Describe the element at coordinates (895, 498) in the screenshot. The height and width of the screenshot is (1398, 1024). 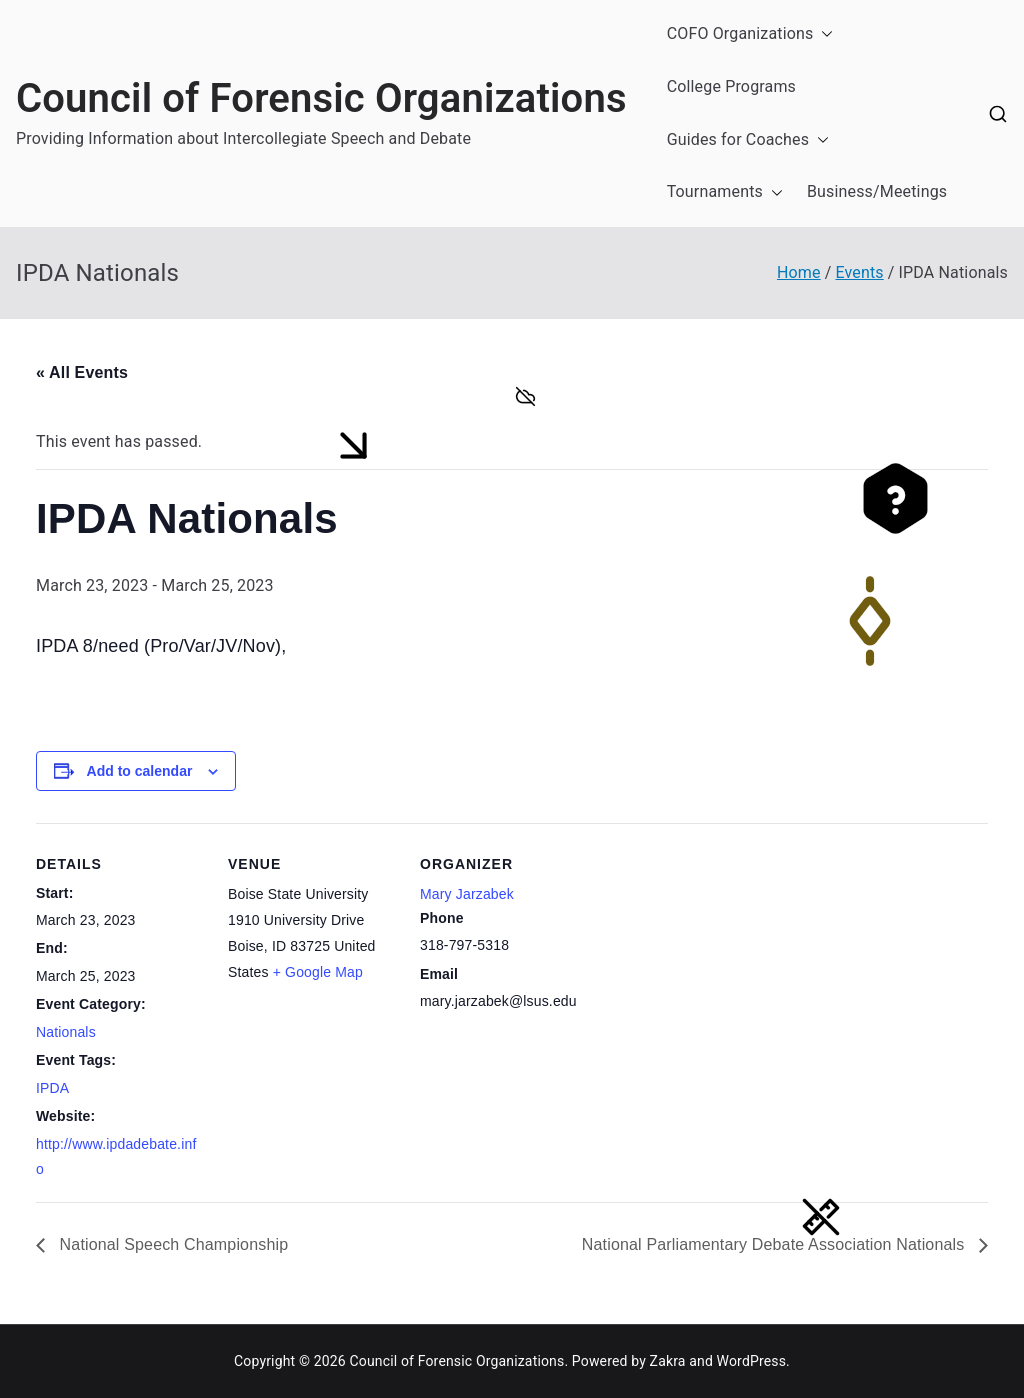
I see `access help or support options` at that location.